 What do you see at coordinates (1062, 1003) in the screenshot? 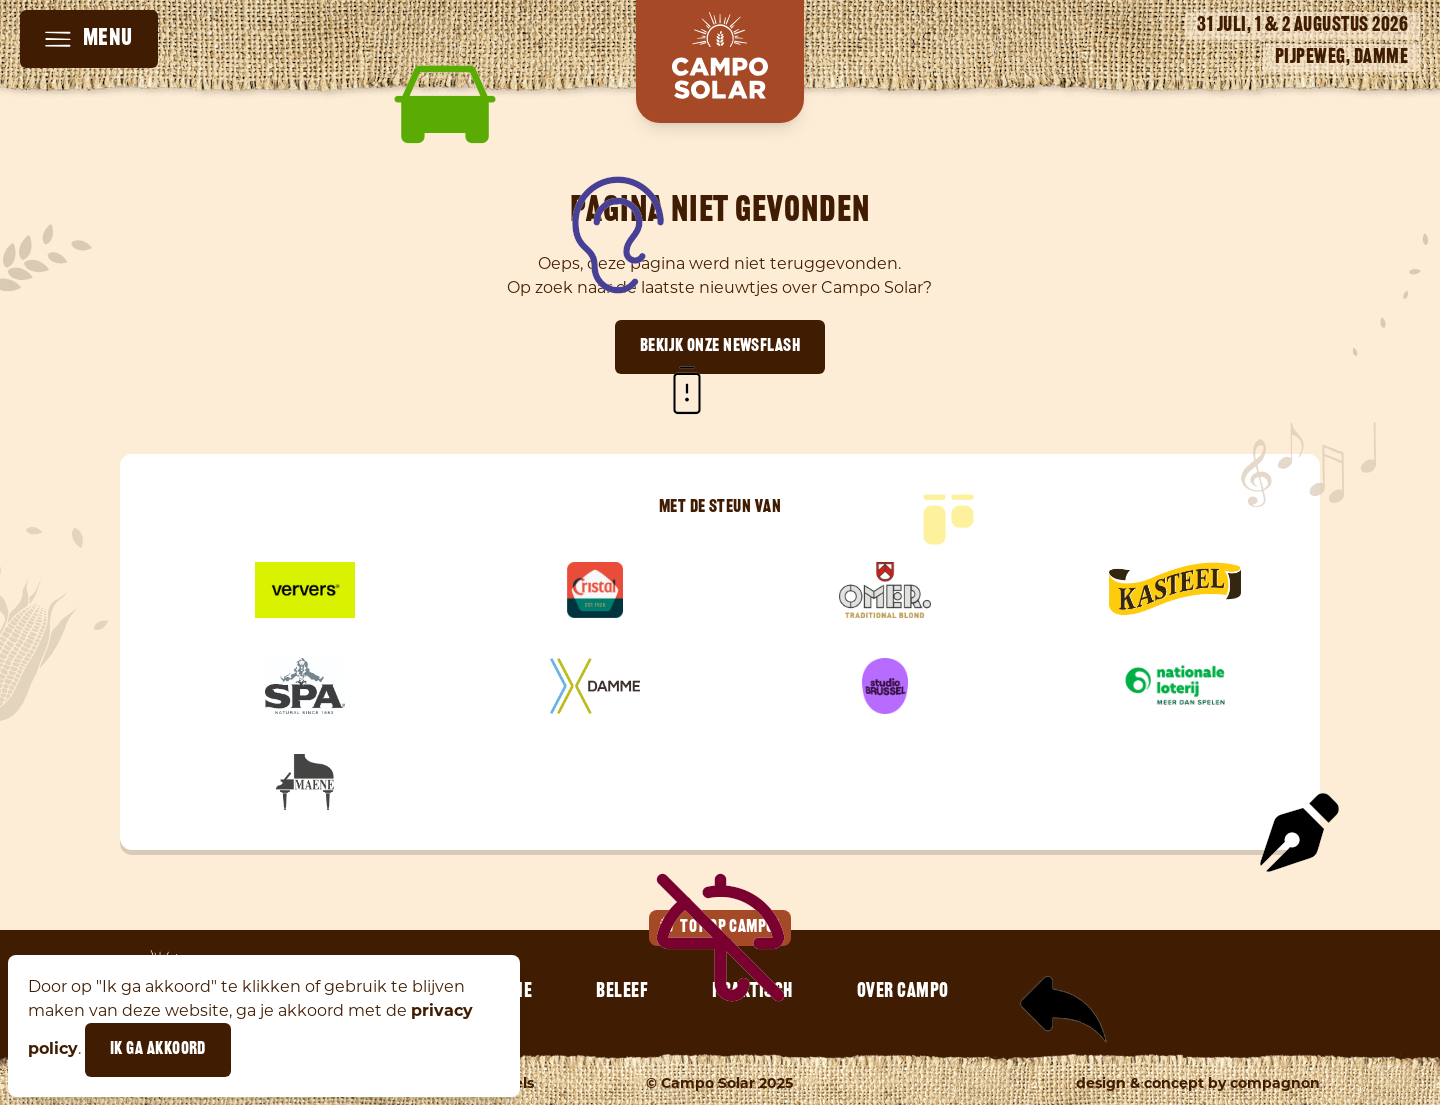
I see `reply to a message` at bounding box center [1062, 1003].